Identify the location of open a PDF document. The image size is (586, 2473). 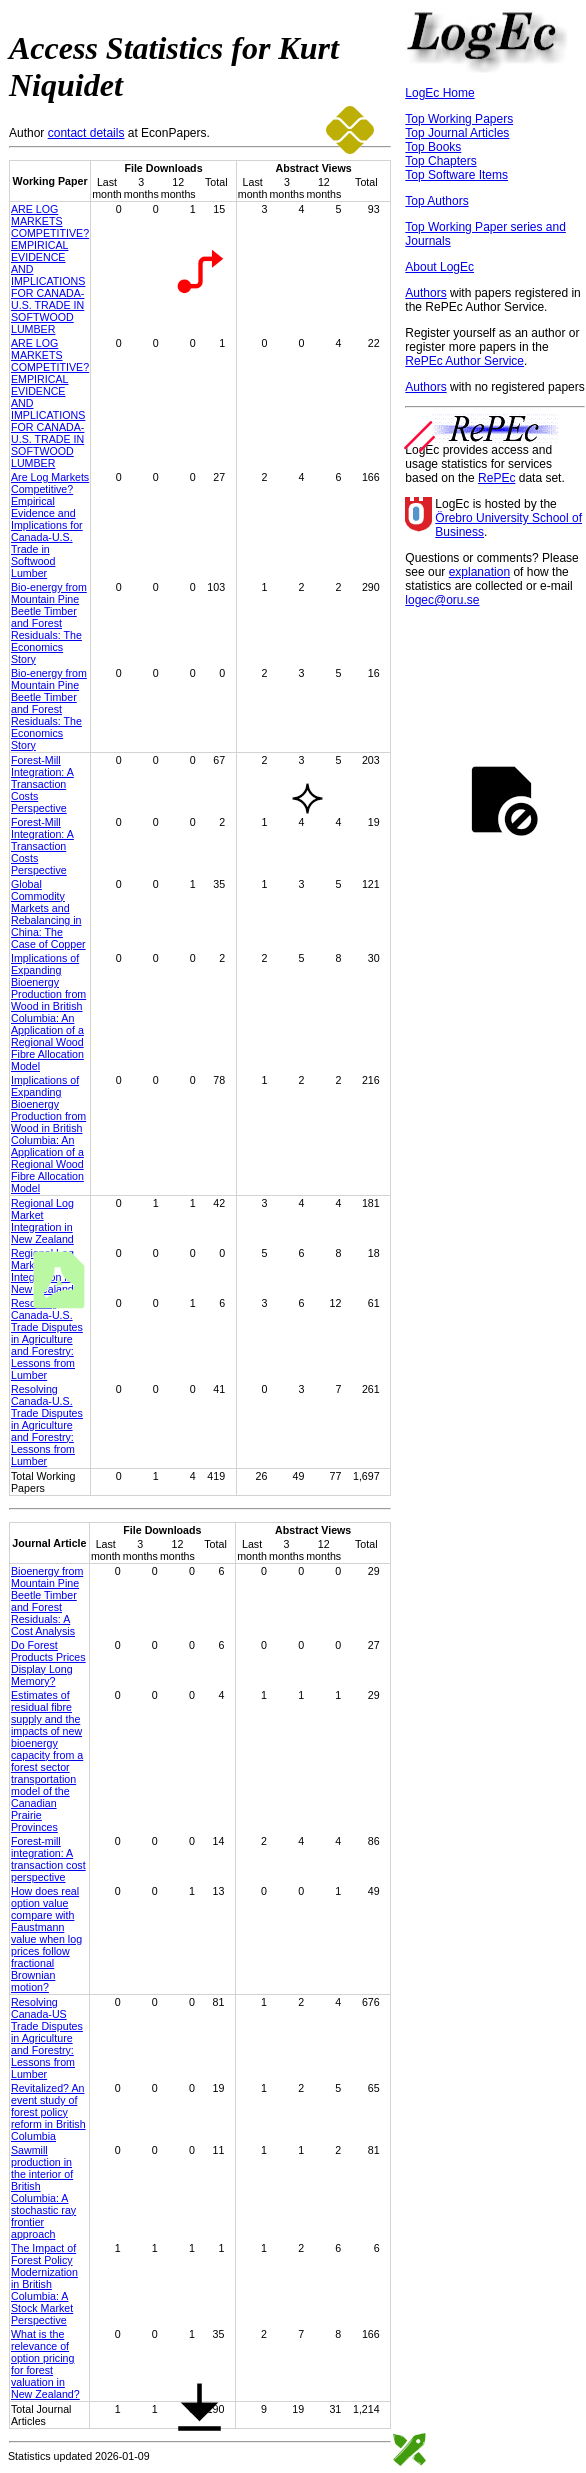
(59, 1280).